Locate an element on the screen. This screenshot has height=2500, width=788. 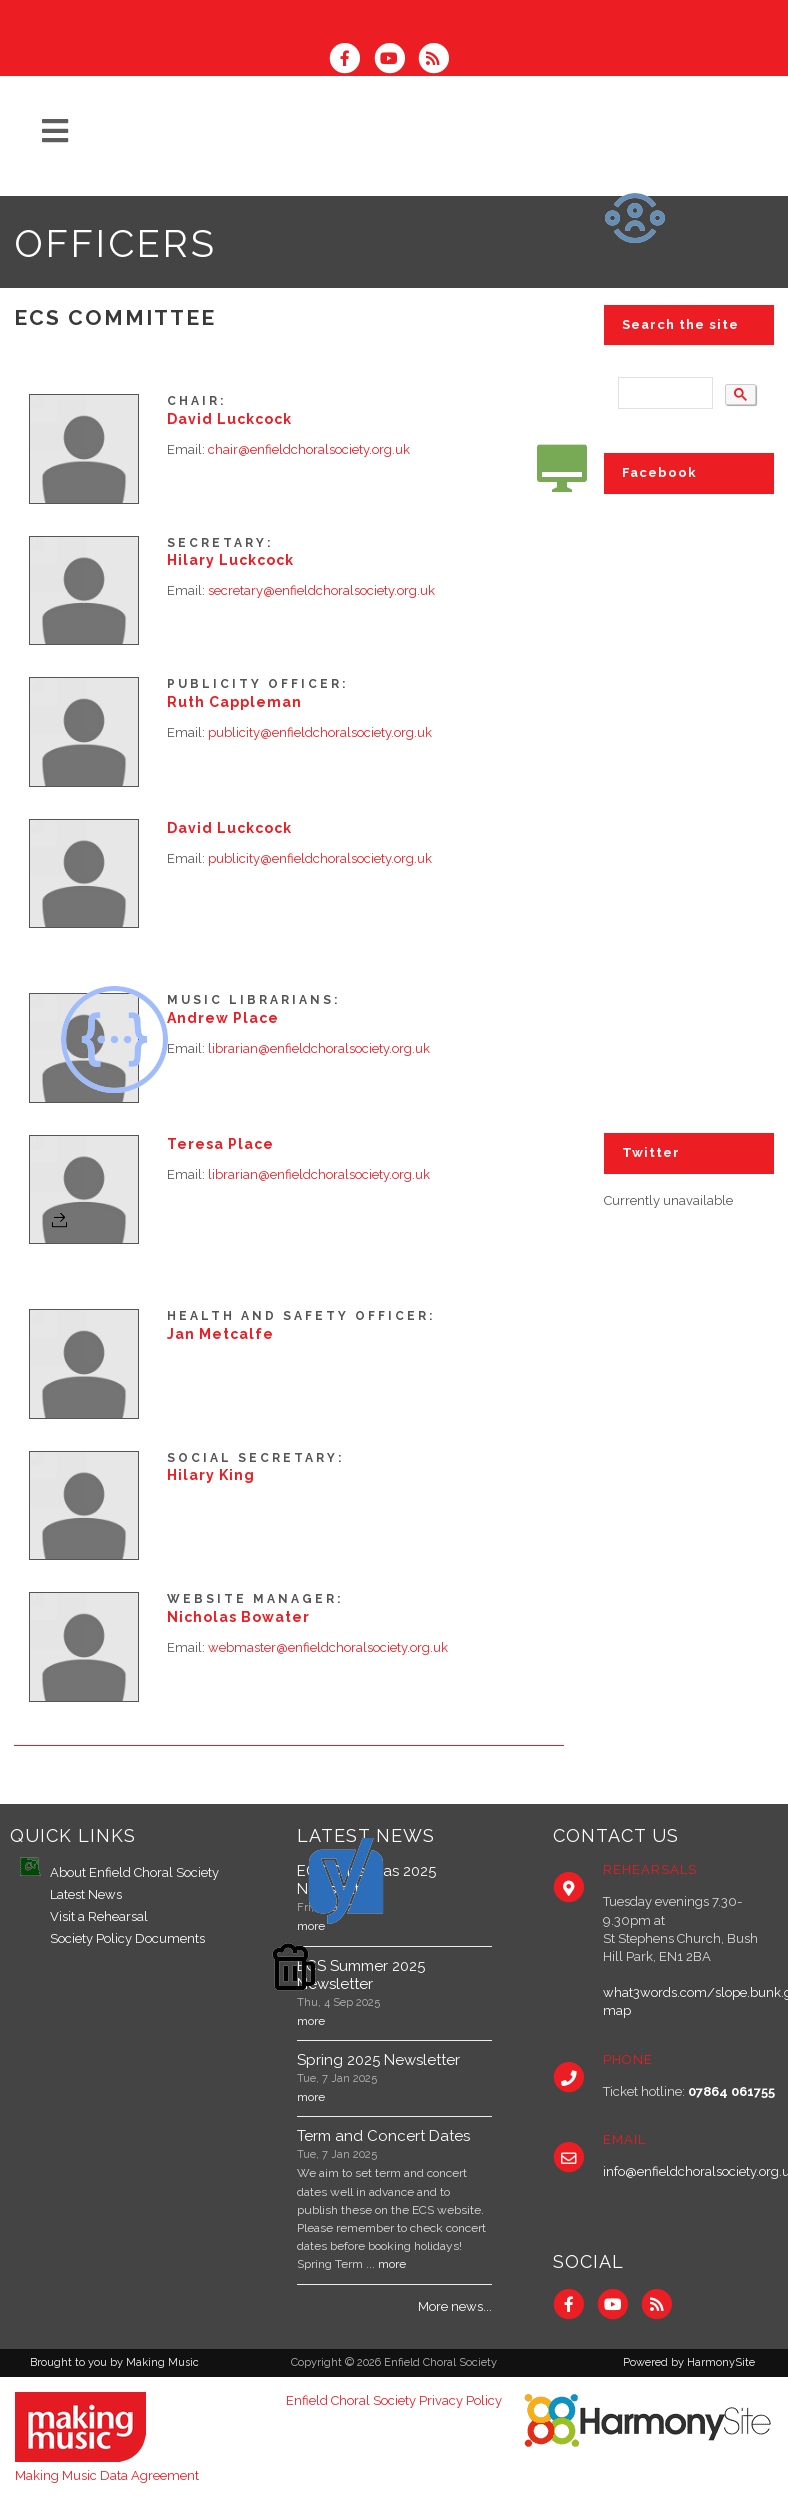
share content to another app or person is located at coordinates (59, 1220).